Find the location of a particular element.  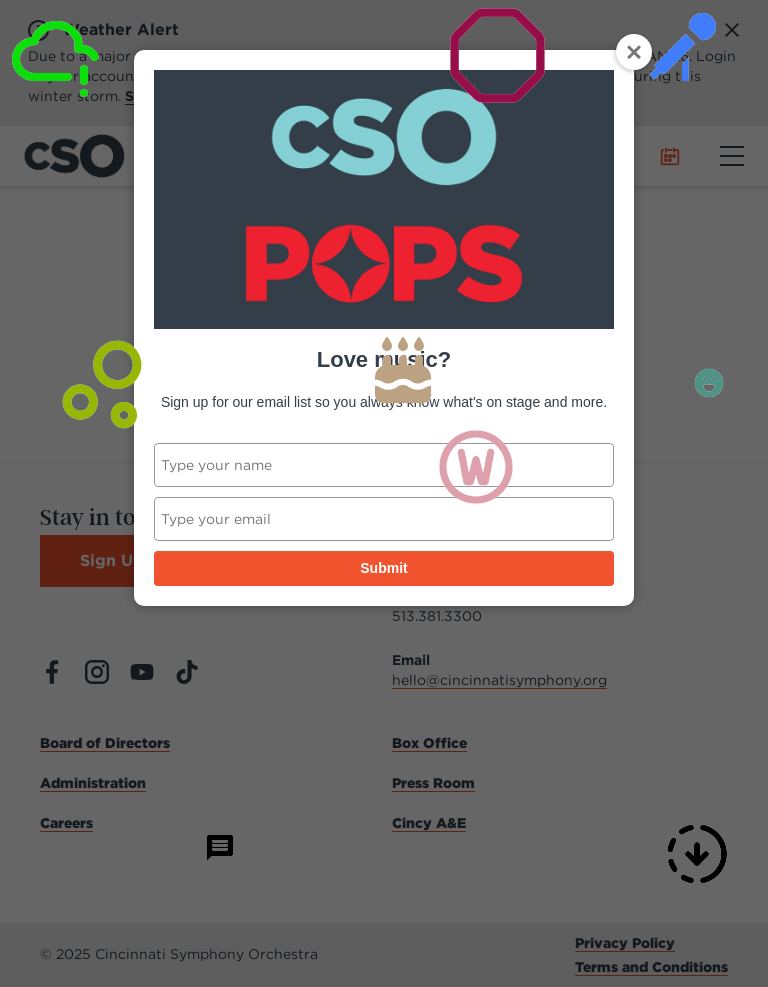

access artist or musician profile is located at coordinates (682, 47).